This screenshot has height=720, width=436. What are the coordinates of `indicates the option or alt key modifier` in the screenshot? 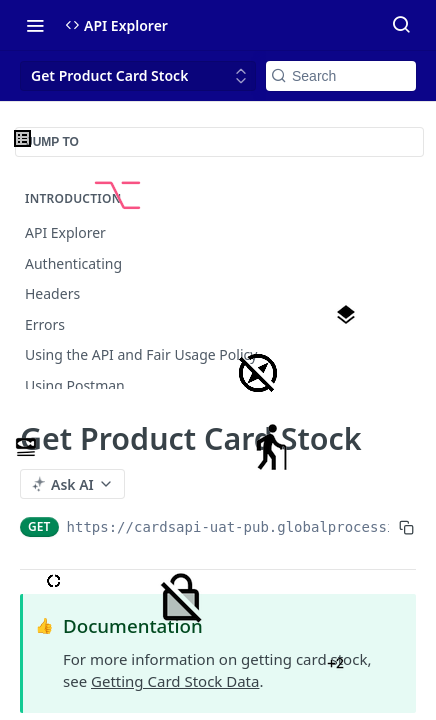 It's located at (117, 193).